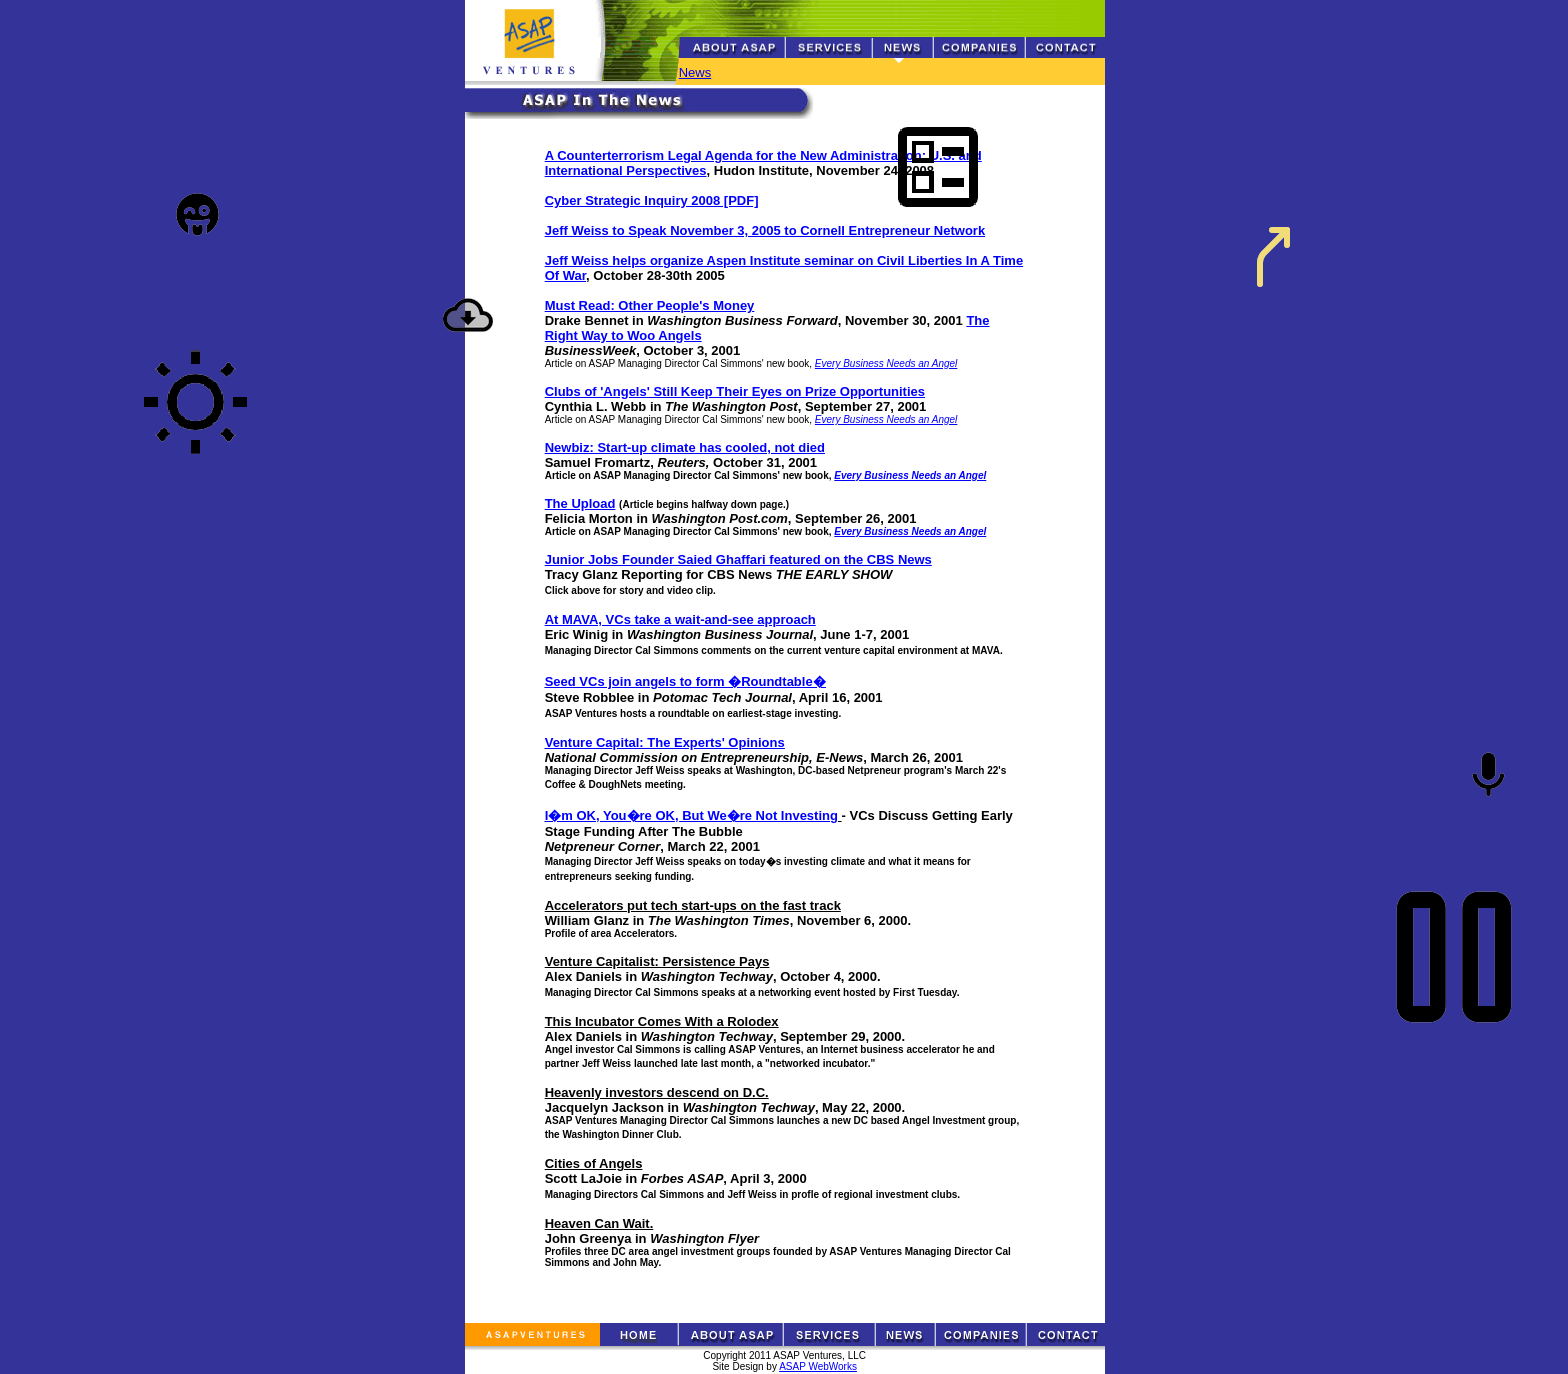 The width and height of the screenshot is (1568, 1374). What do you see at coordinates (1488, 775) in the screenshot?
I see `tap to start voice recording` at bounding box center [1488, 775].